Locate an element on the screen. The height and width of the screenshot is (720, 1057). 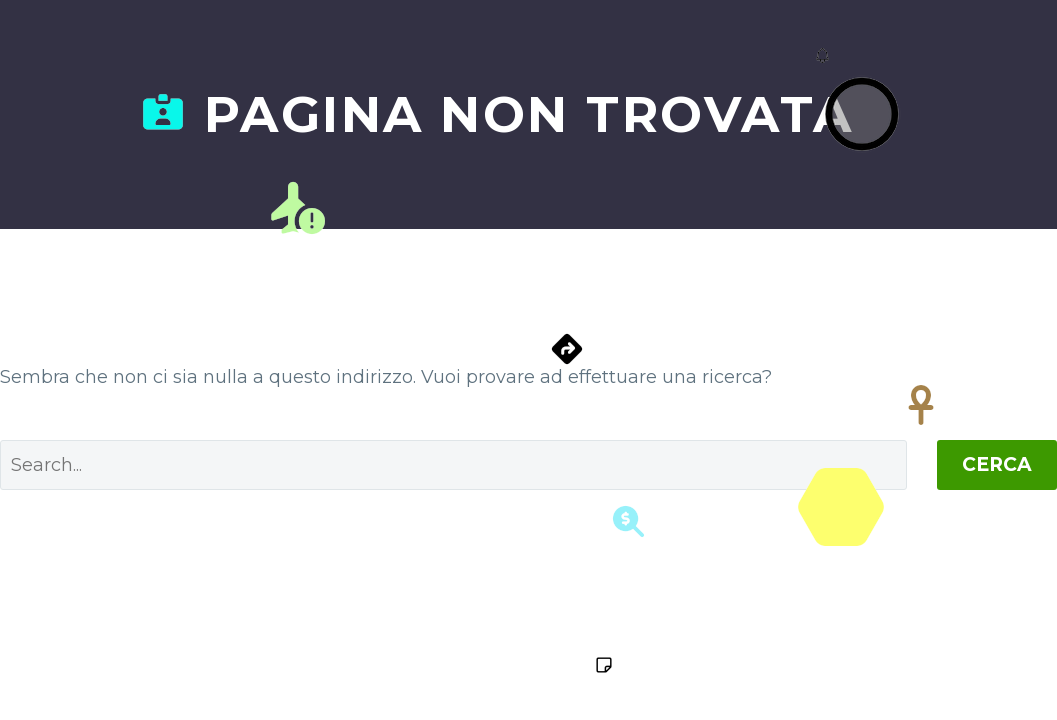
flight alert or travel warning notification is located at coordinates (296, 208).